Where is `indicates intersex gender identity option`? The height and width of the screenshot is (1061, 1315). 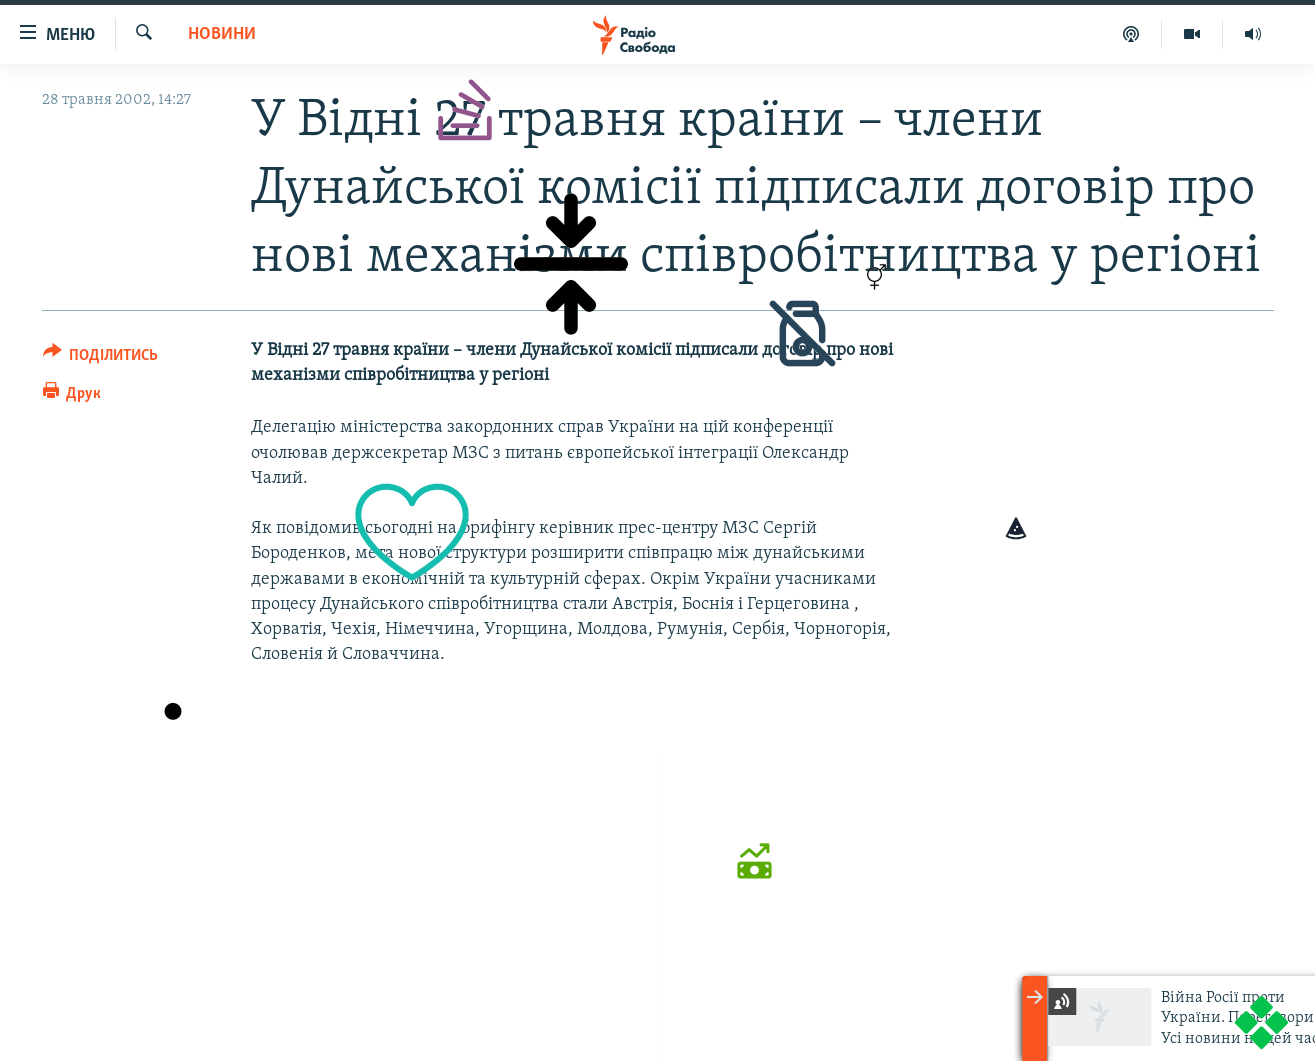 indicates intersex gender identity option is located at coordinates (875, 276).